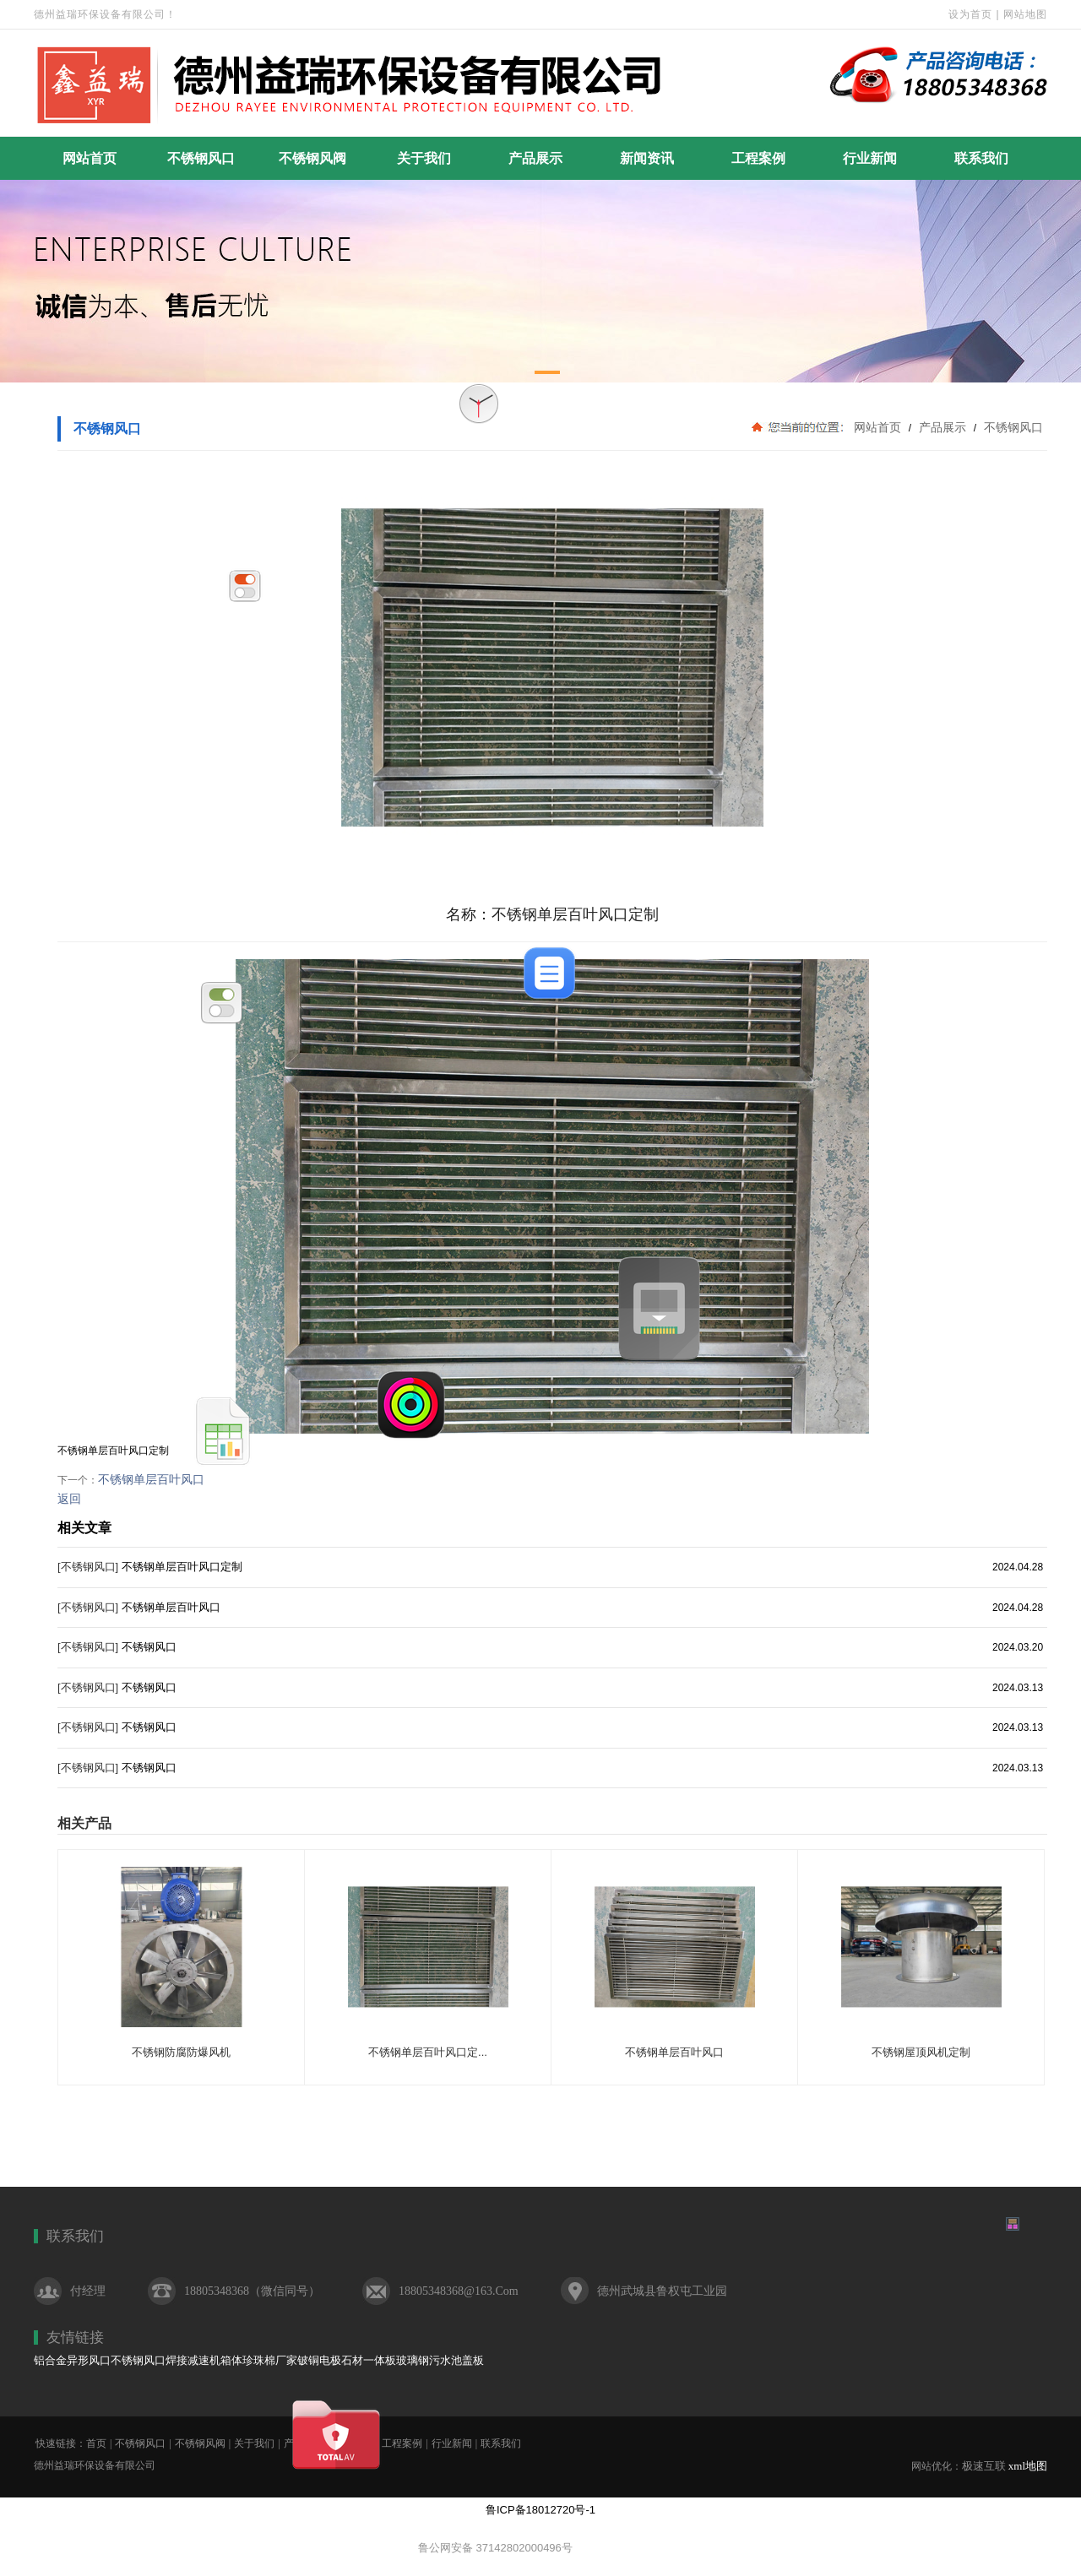 The height and width of the screenshot is (2576, 1081). Describe the element at coordinates (223, 1431) in the screenshot. I see `open a spreadsheet file` at that location.